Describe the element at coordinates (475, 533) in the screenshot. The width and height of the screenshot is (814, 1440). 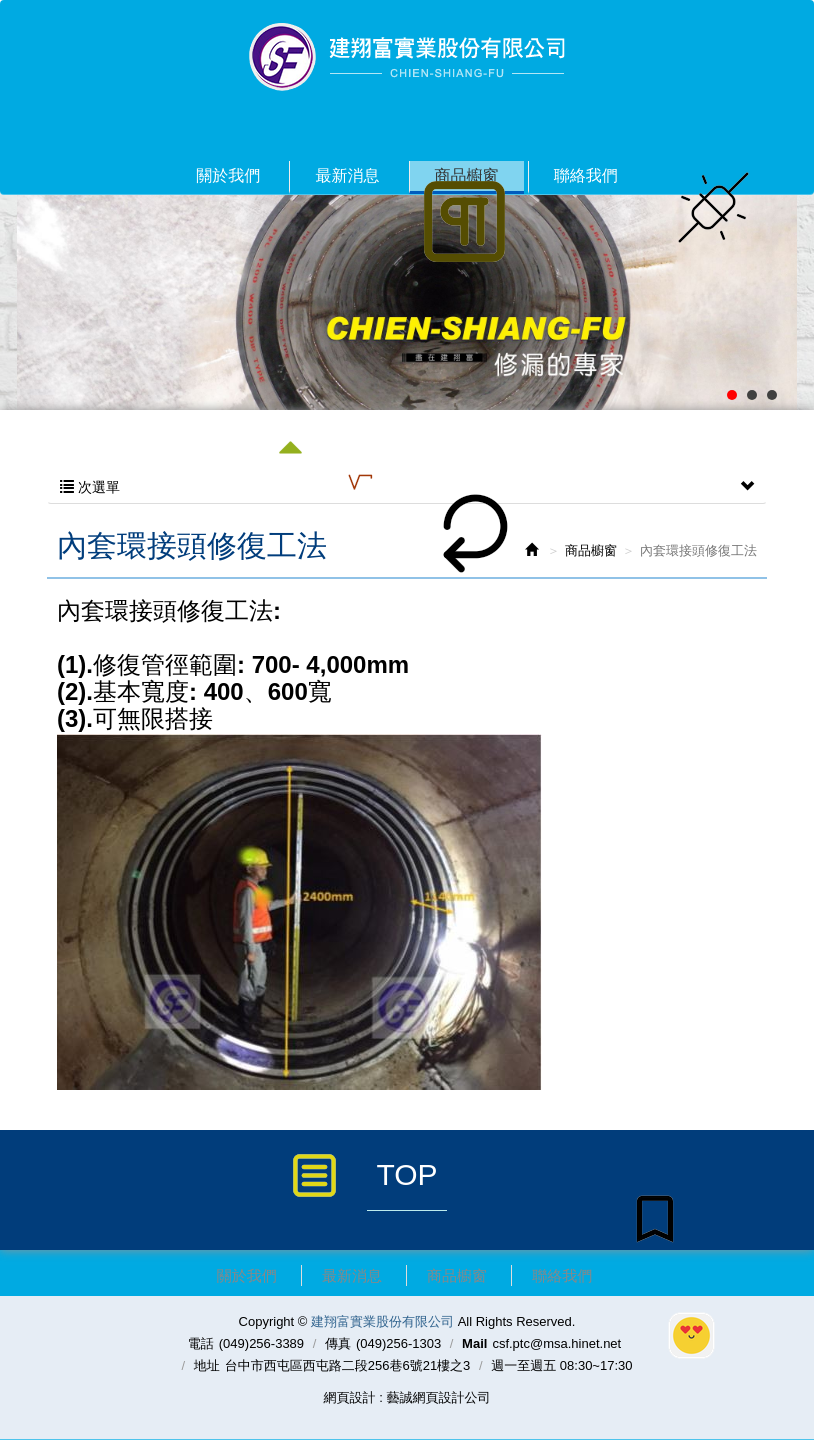
I see `repeat or iterate through a process` at that location.